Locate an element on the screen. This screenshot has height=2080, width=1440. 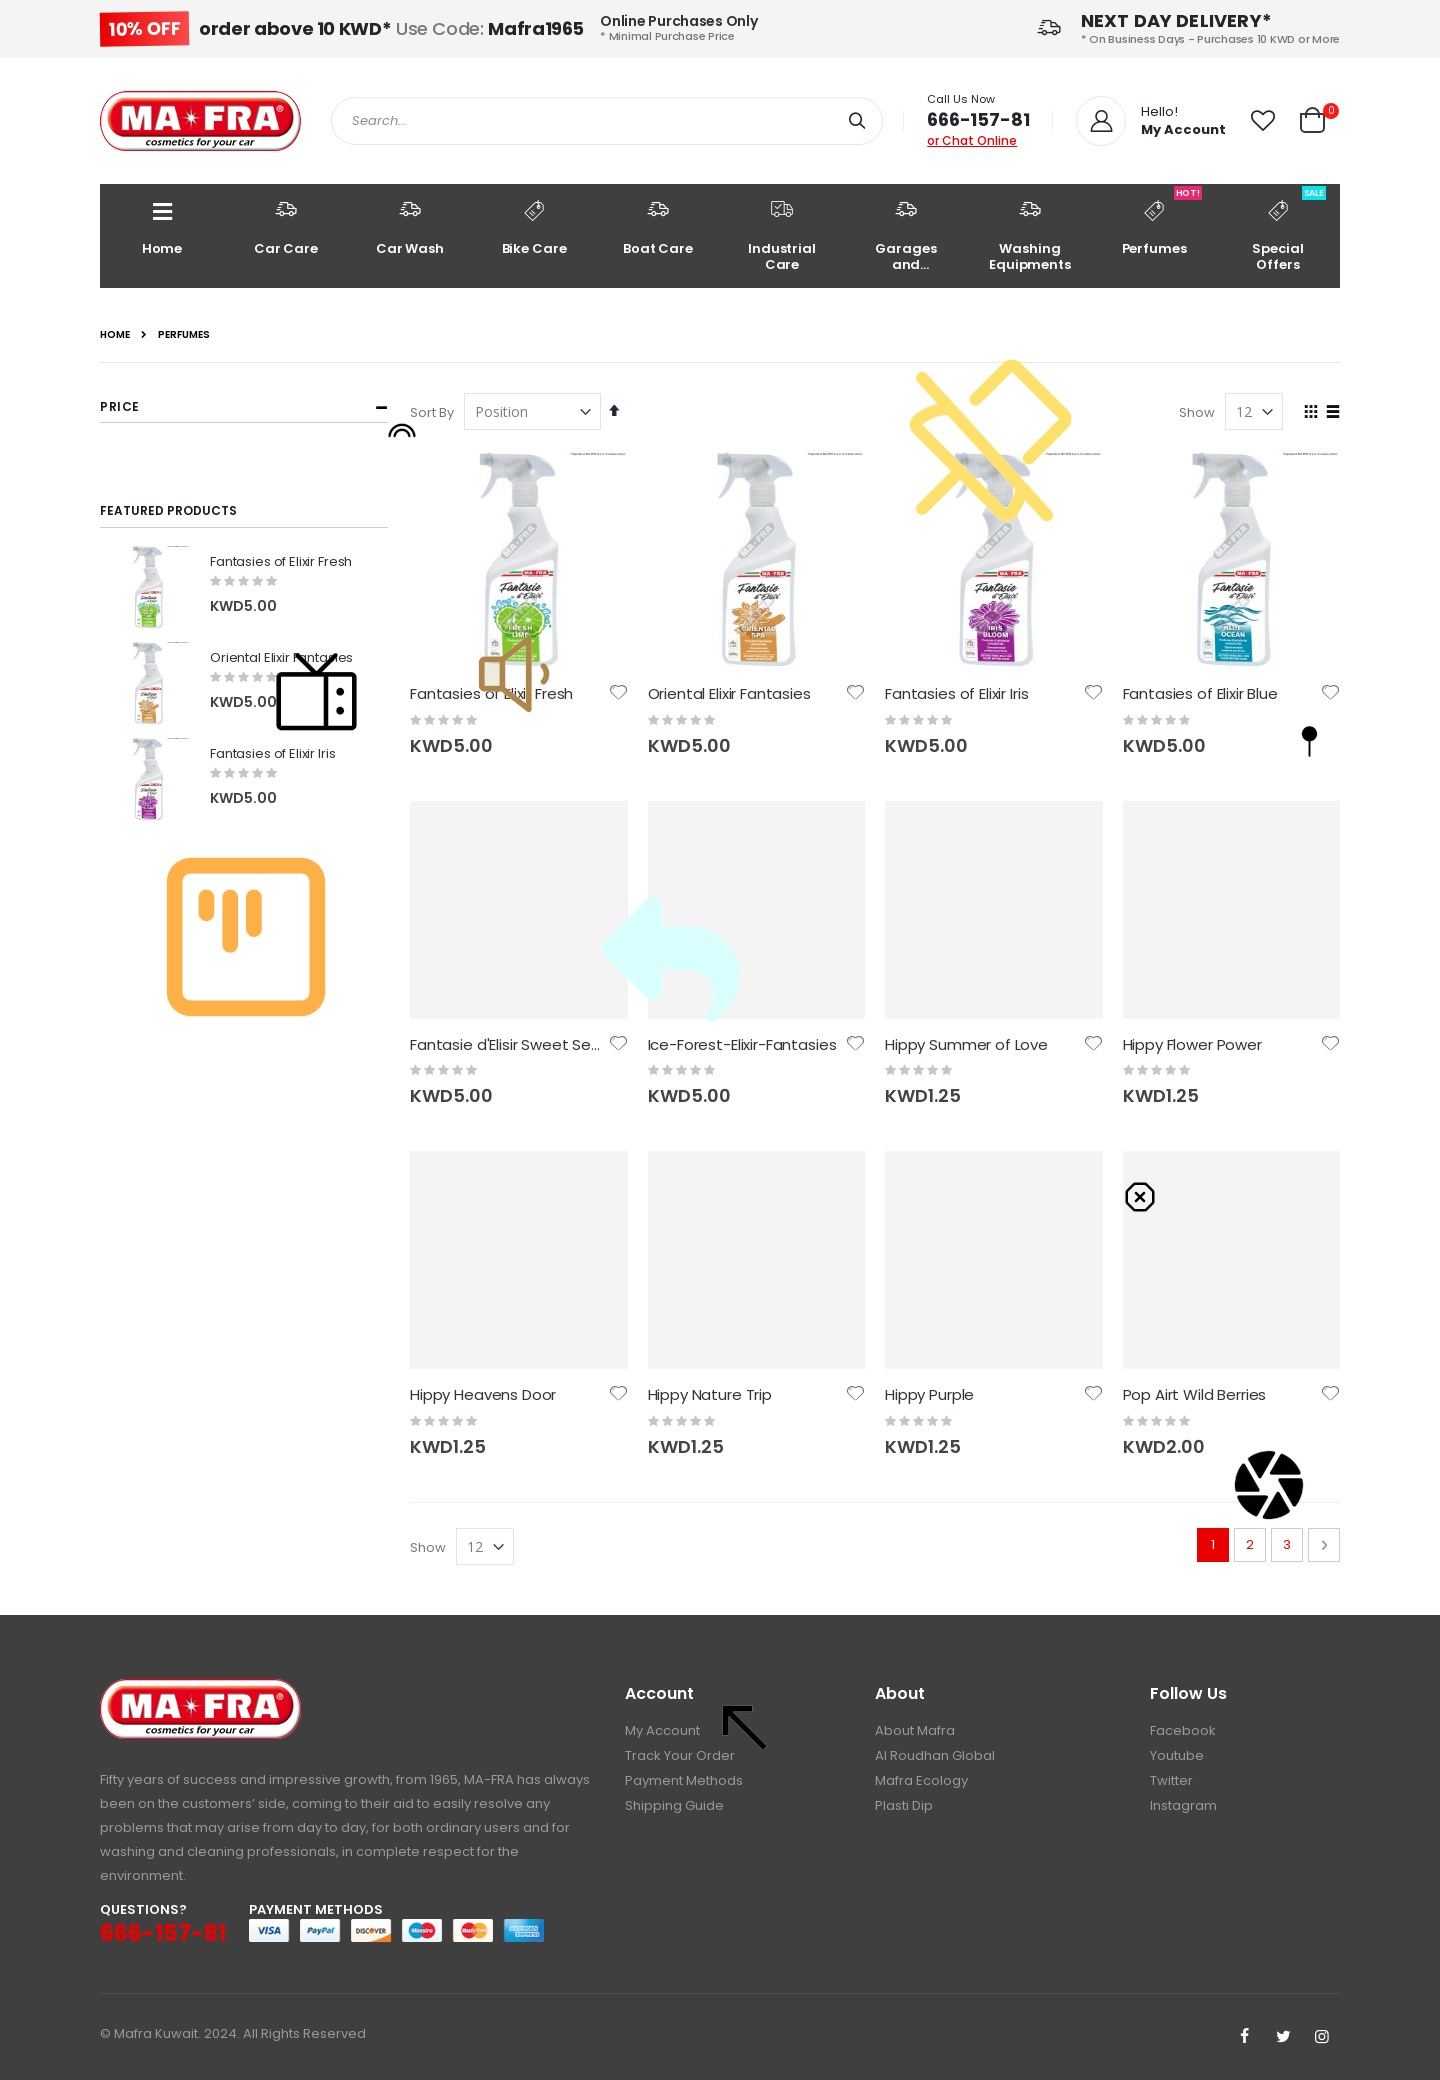
navigate to the northwest direction is located at coordinates (743, 1726).